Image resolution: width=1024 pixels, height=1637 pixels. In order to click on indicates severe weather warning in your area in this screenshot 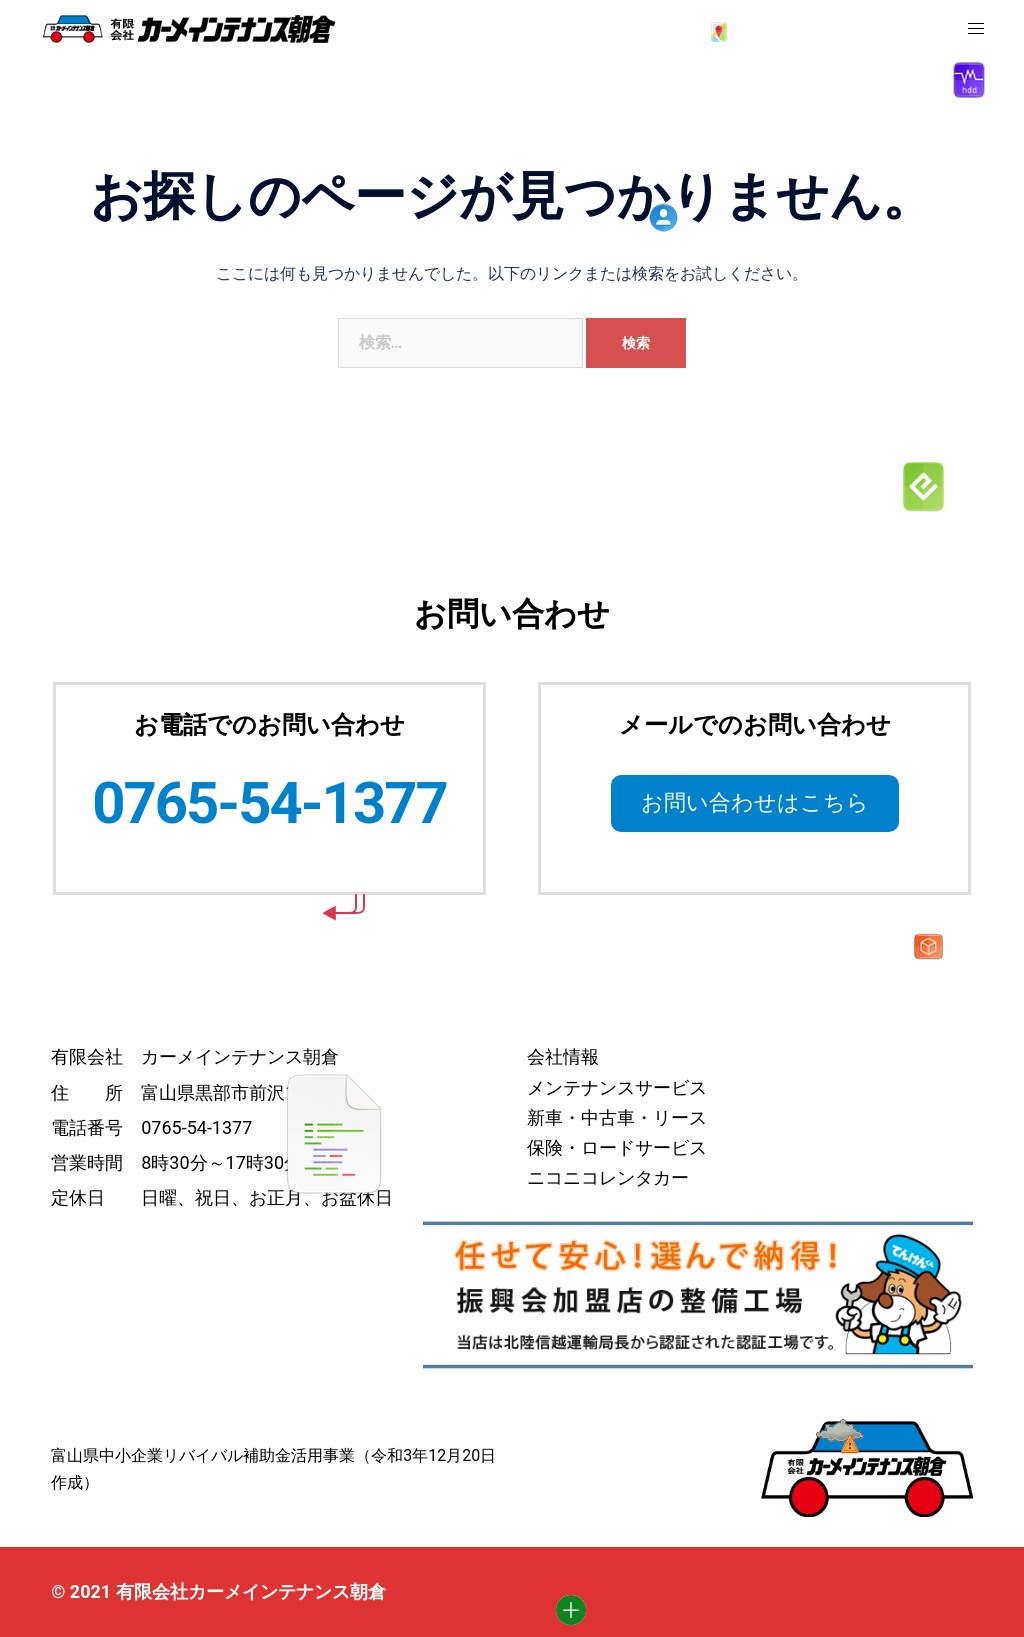, I will do `click(840, 1434)`.